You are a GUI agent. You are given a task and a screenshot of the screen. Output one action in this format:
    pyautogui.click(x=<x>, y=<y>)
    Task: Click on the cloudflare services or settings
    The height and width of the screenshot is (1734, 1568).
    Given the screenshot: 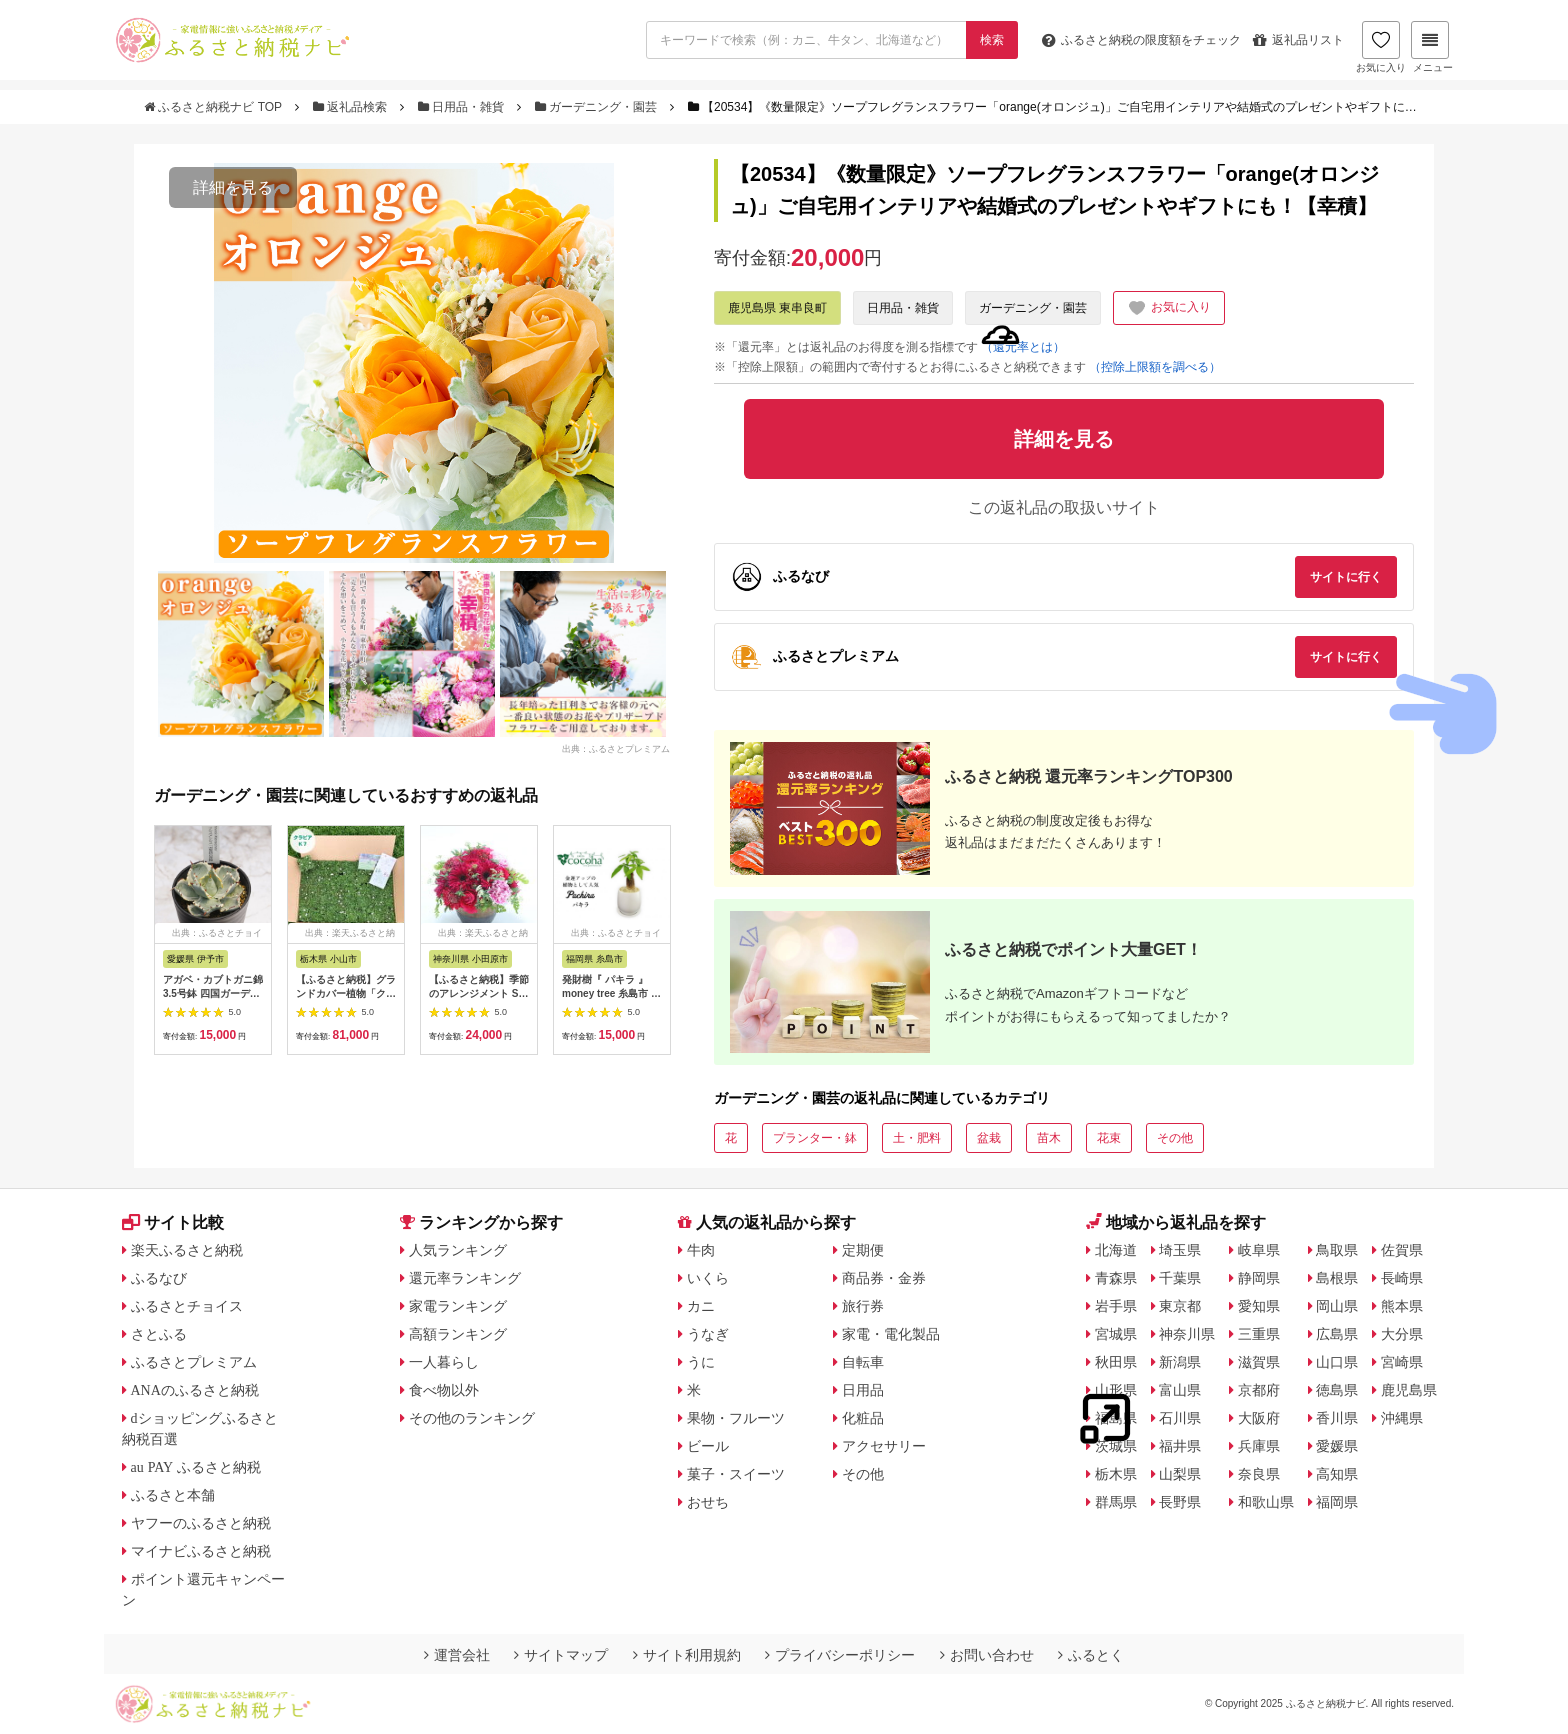 What is the action you would take?
    pyautogui.click(x=1000, y=335)
    